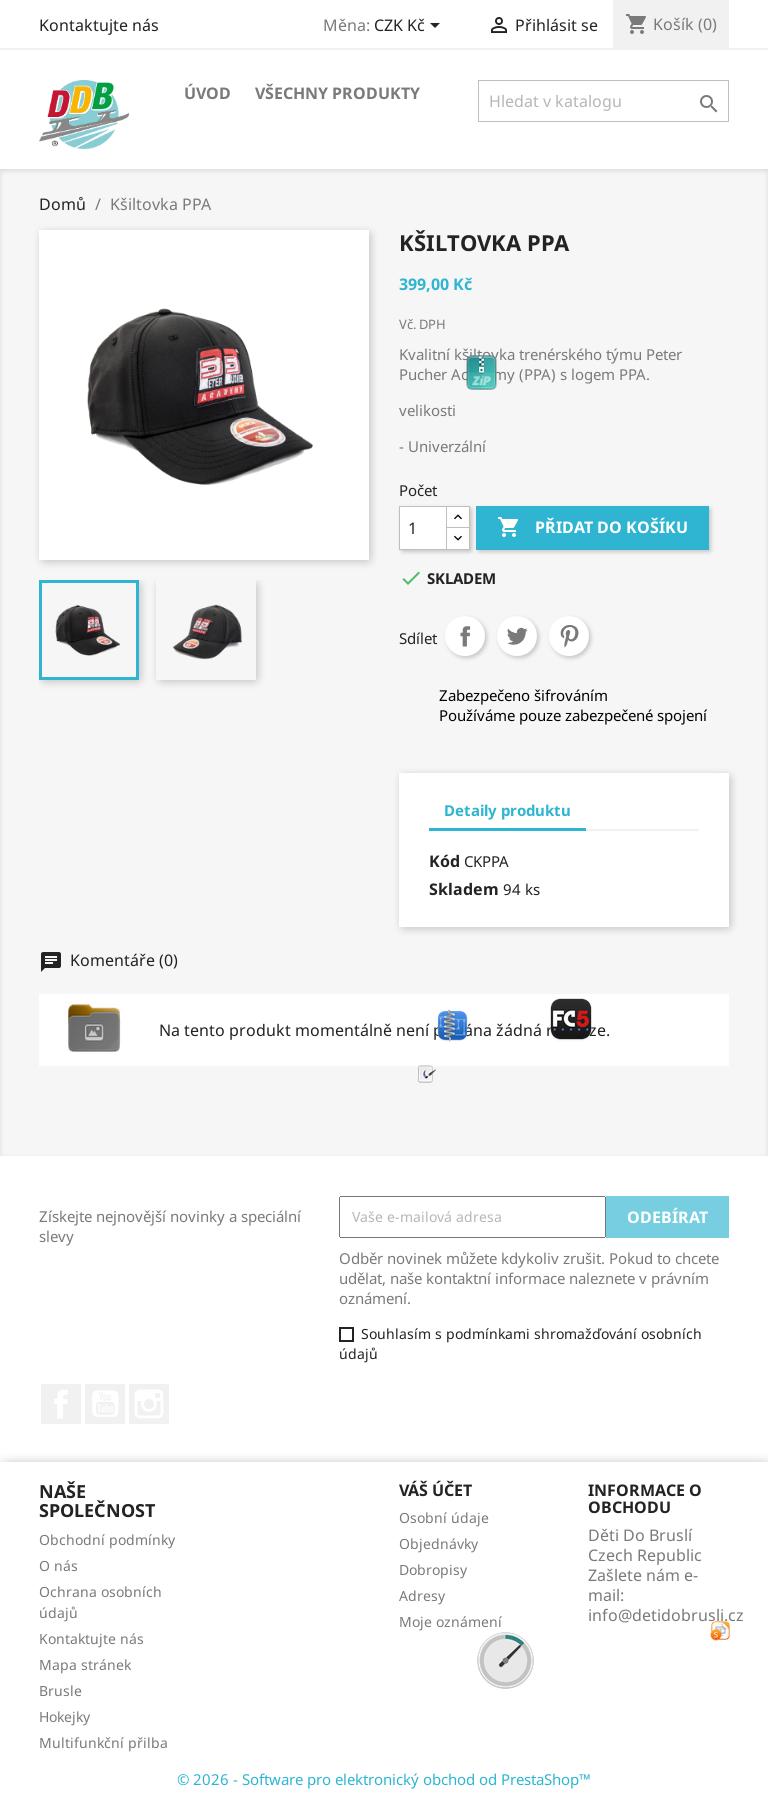 This screenshot has width=768, height=1805. What do you see at coordinates (481, 372) in the screenshot?
I see `compressed zip archive file` at bounding box center [481, 372].